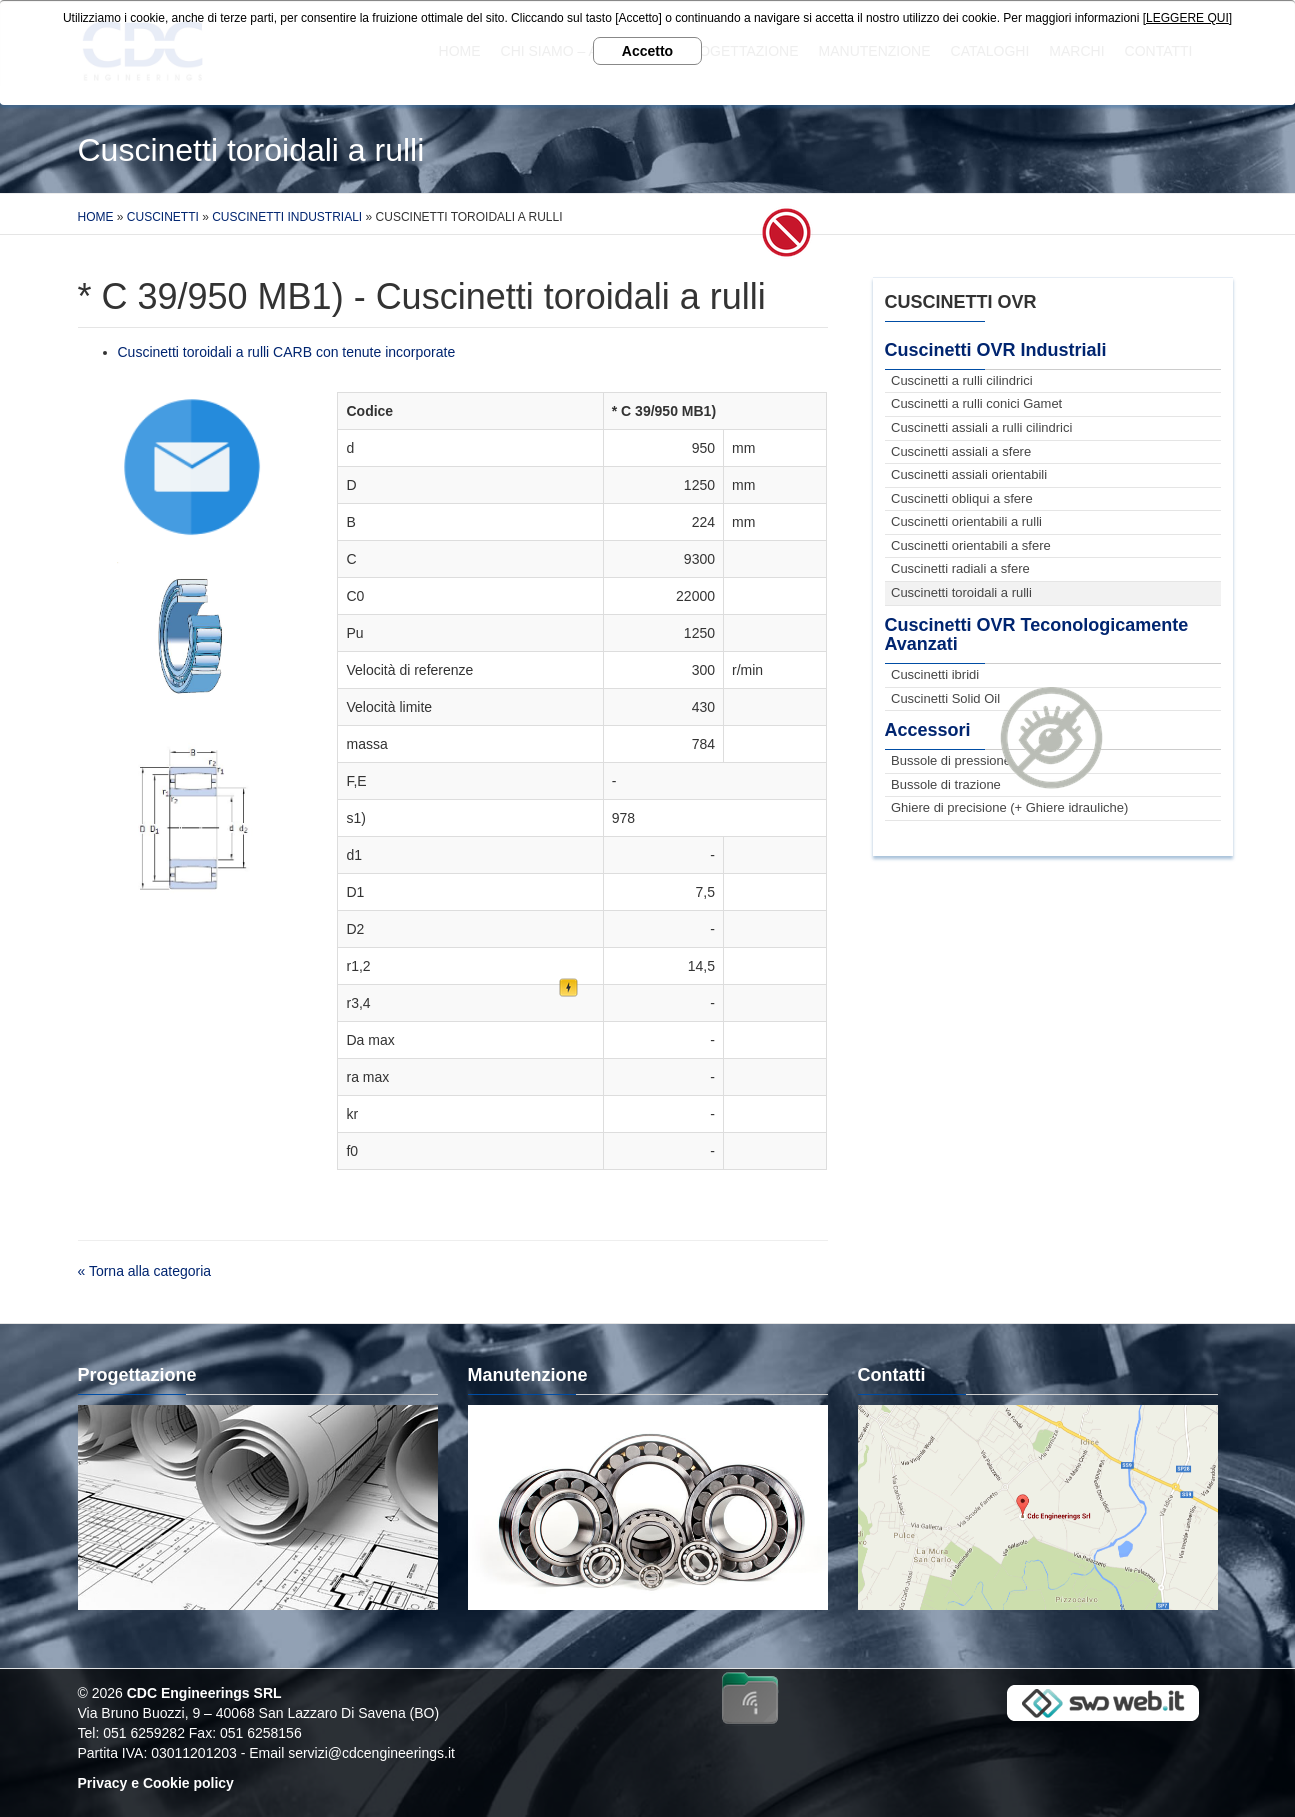 The width and height of the screenshot is (1295, 1817). Describe the element at coordinates (750, 1698) in the screenshot. I see `open insync cloud sync folder` at that location.